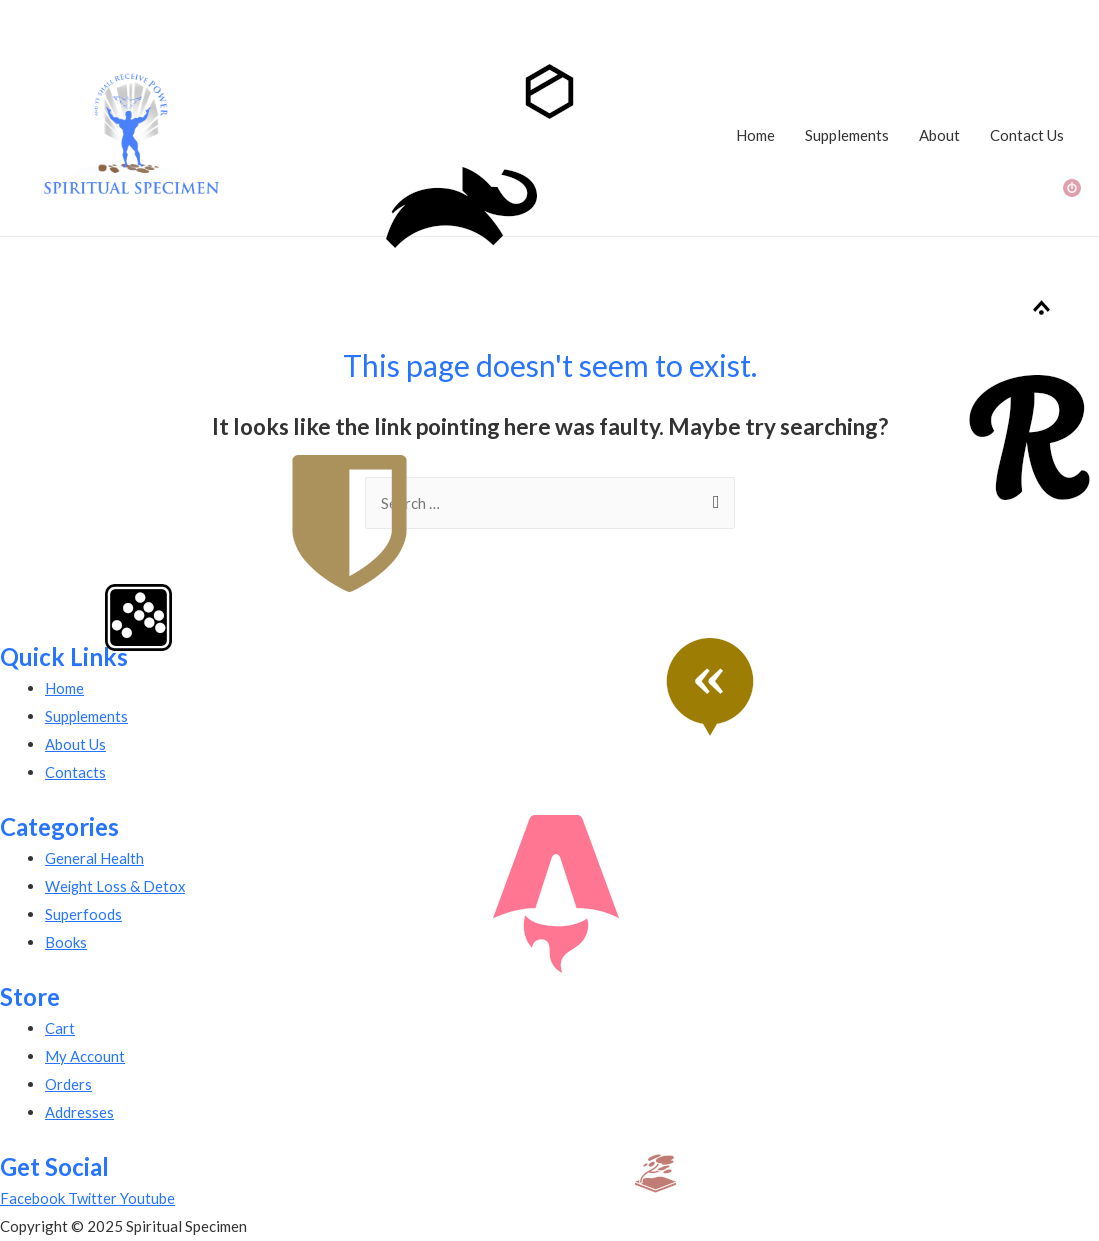  What do you see at coordinates (655, 1173) in the screenshot?
I see `open Microsoft Sway application` at bounding box center [655, 1173].